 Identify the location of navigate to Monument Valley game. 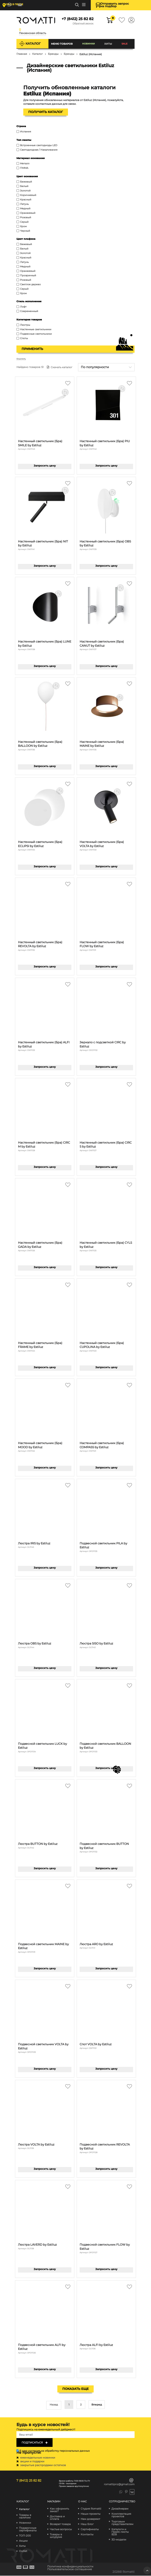
(125, 342).